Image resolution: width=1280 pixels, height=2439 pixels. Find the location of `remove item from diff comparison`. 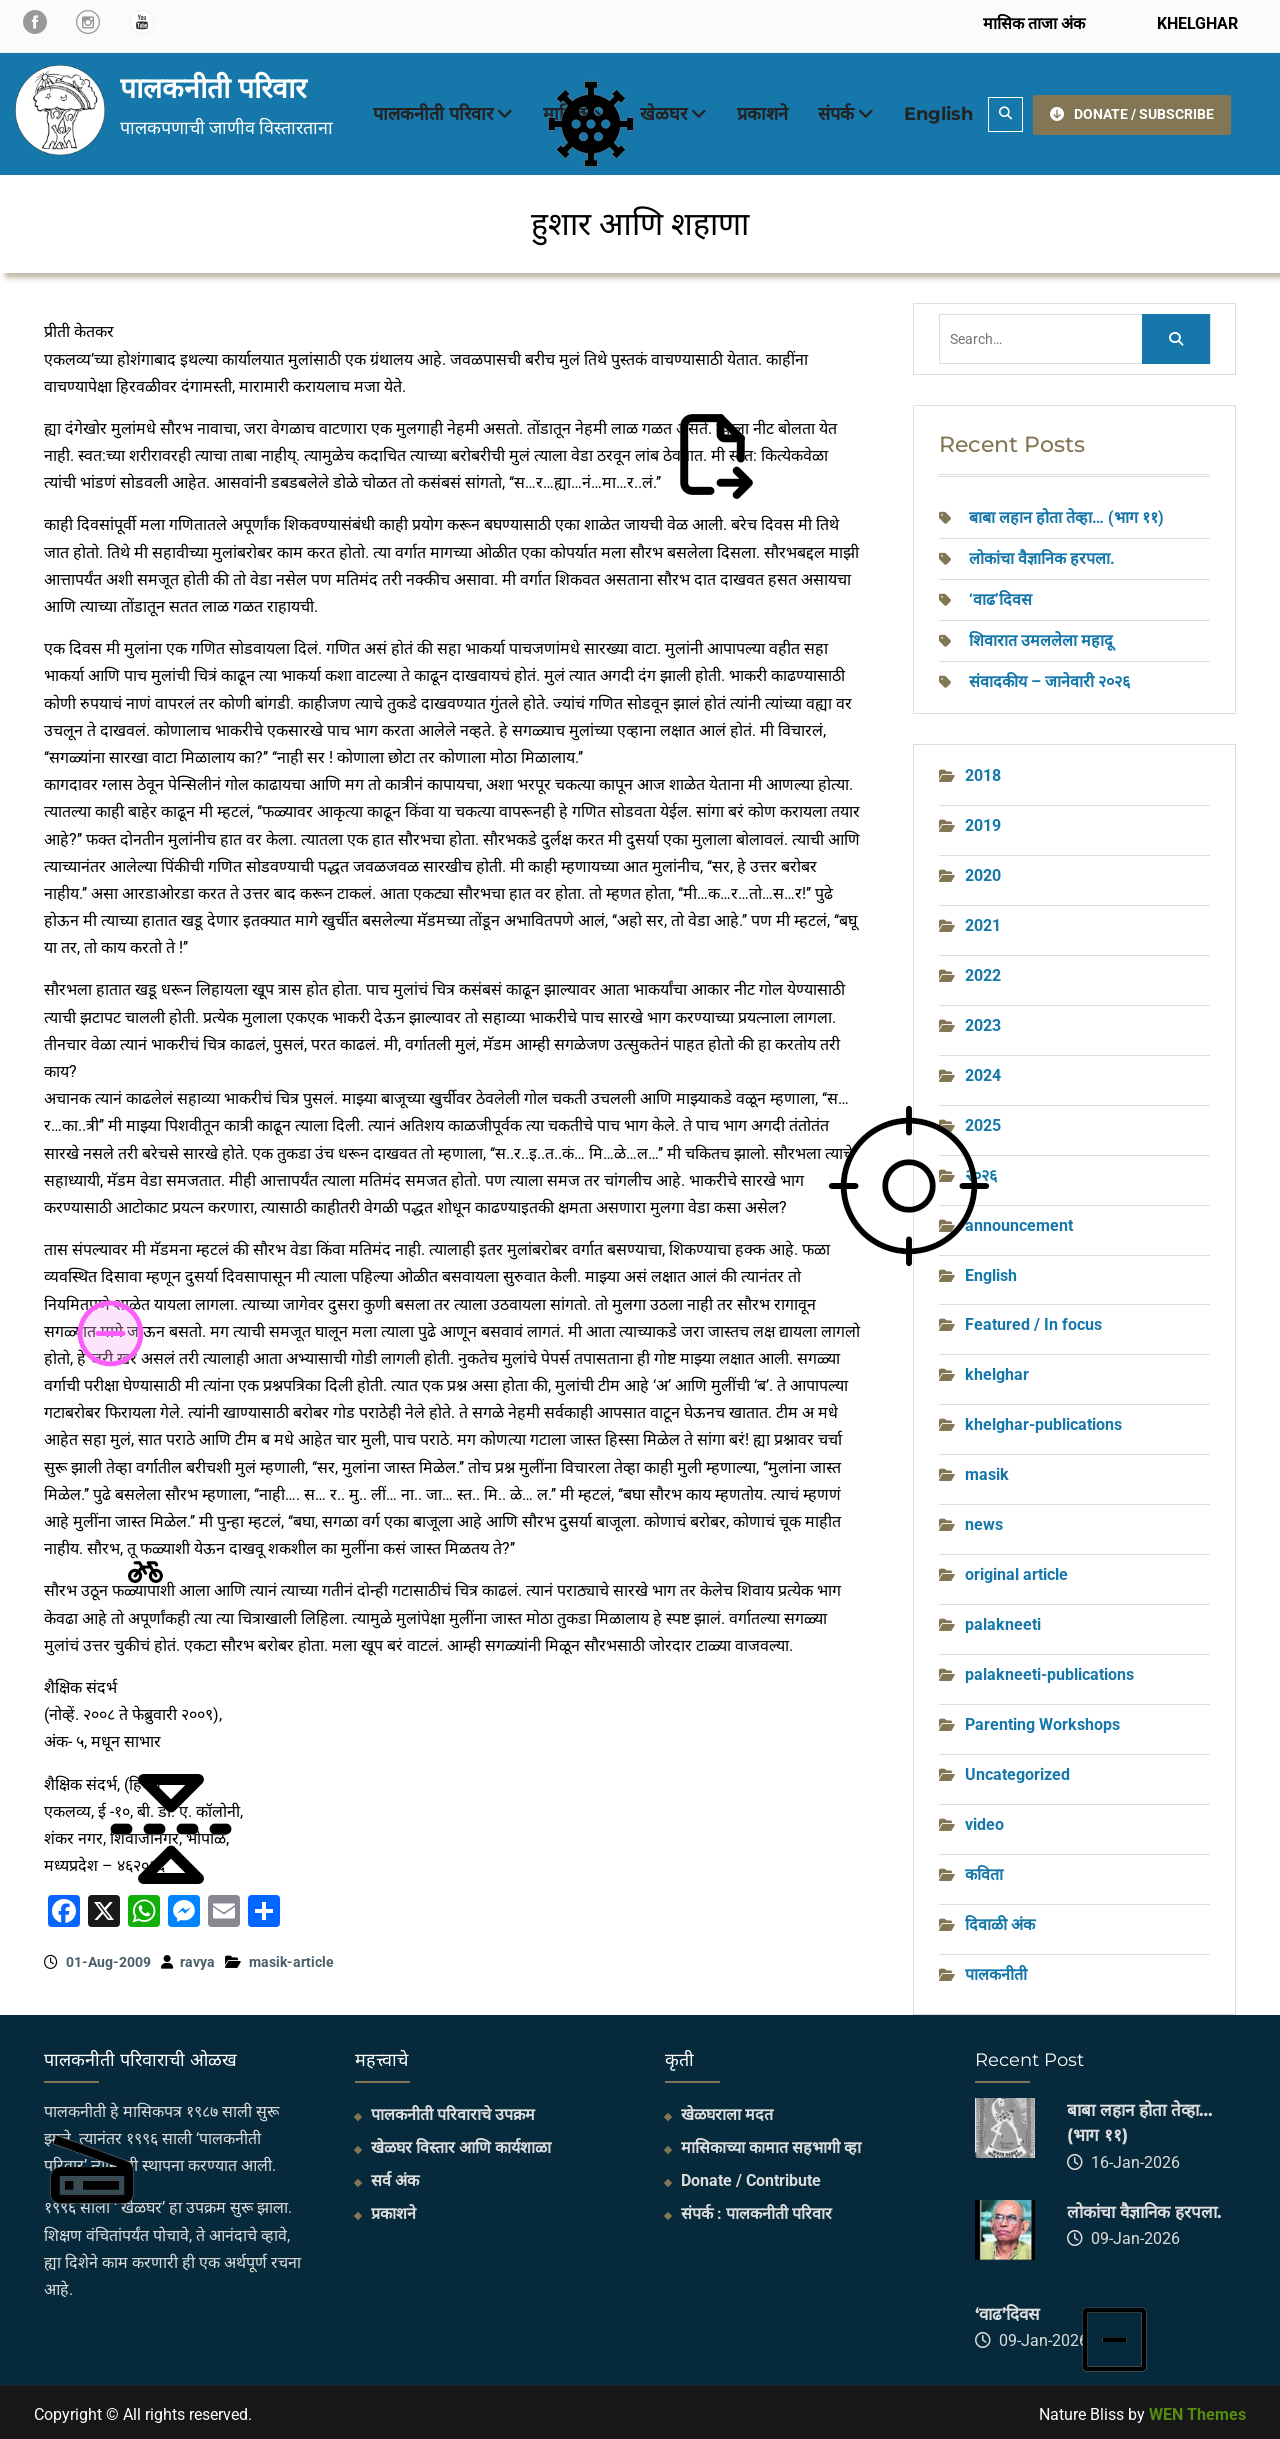

remove item from diff comparison is located at coordinates (1117, 2342).